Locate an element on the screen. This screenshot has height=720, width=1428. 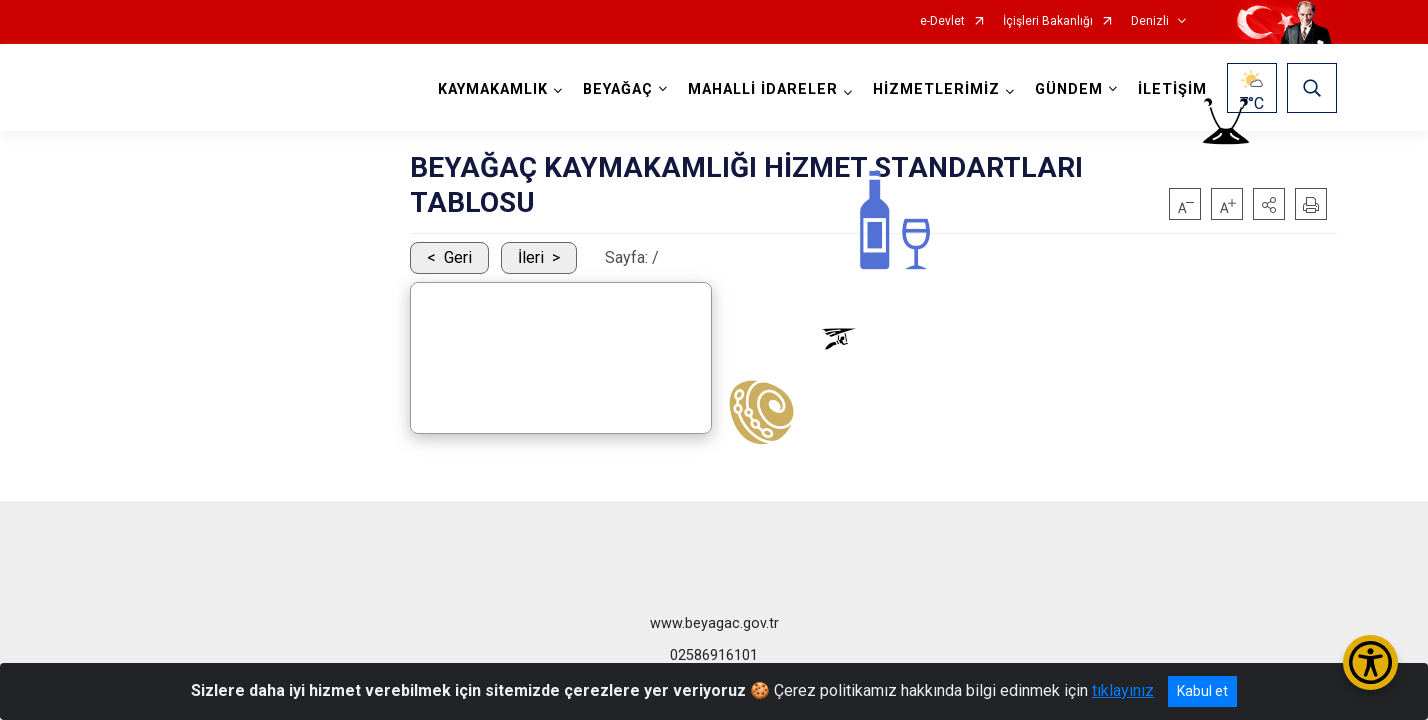
decorative shell item in a crafting game is located at coordinates (761, 412).